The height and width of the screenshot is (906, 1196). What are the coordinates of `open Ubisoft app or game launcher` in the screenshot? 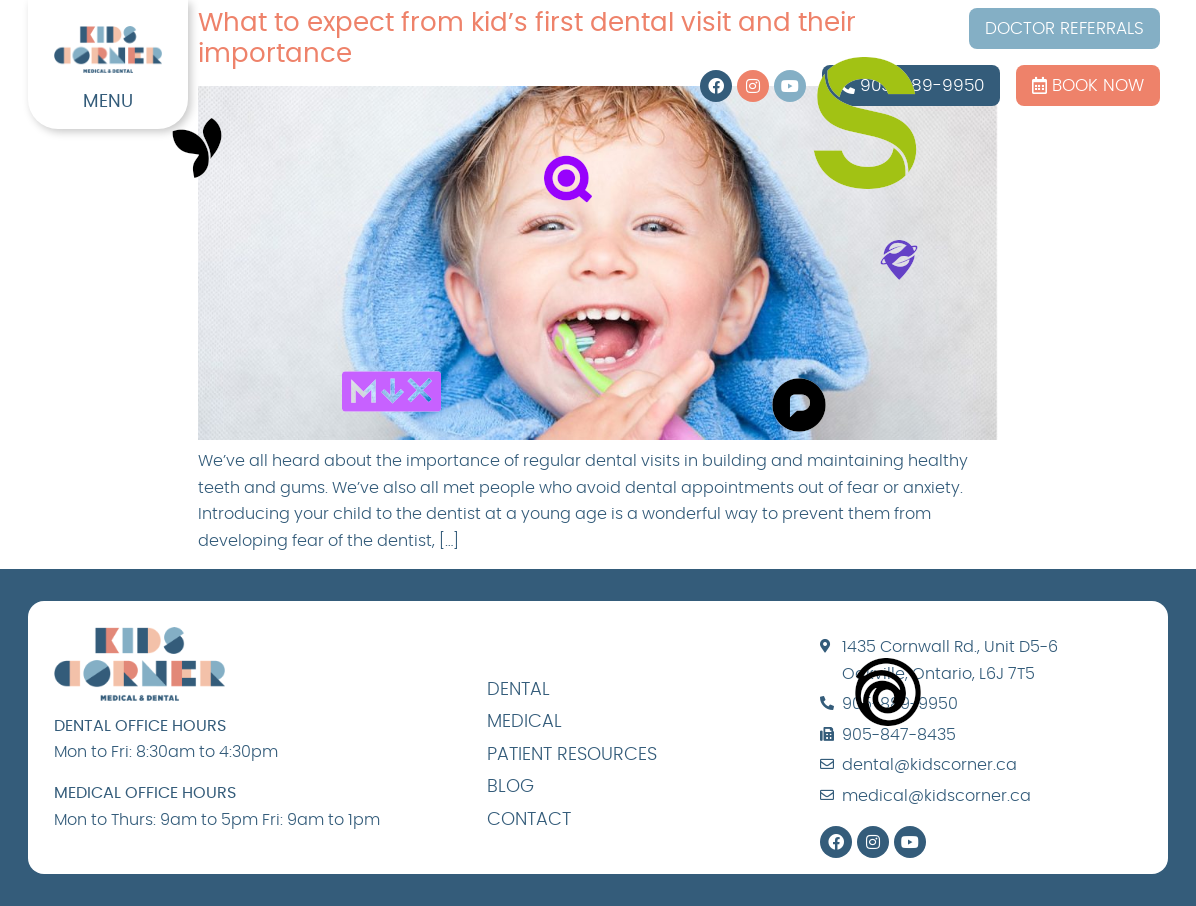 It's located at (888, 692).